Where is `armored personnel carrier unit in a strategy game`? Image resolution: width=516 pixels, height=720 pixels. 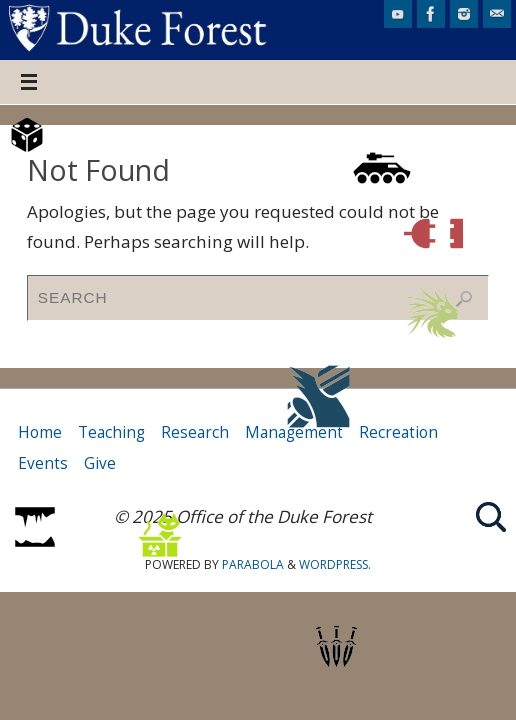
armored personnel carrier unit in a strategy game is located at coordinates (382, 168).